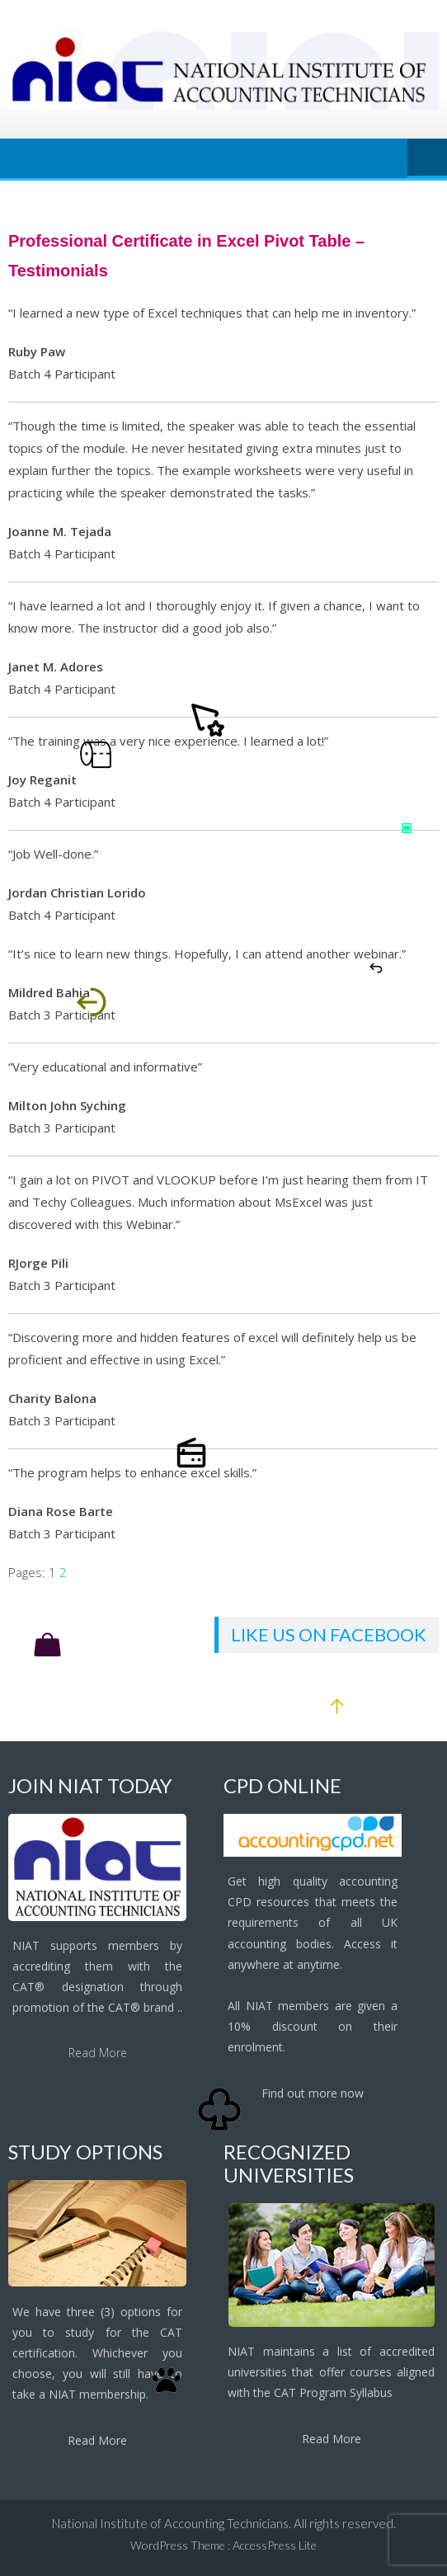 This screenshot has width=447, height=2576. What do you see at coordinates (206, 718) in the screenshot?
I see `add cursor action to favorites` at bounding box center [206, 718].